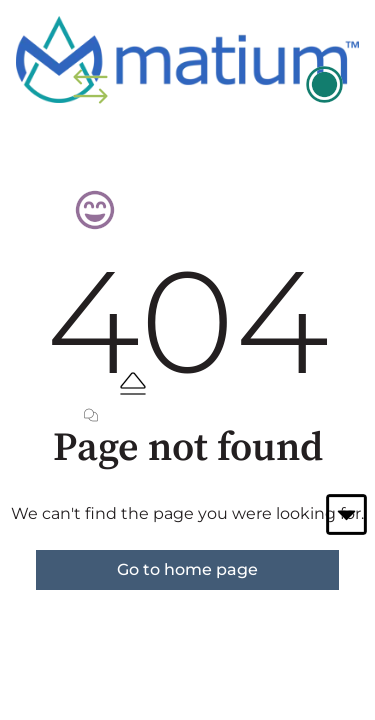 This screenshot has width=375, height=720. What do you see at coordinates (133, 385) in the screenshot?
I see `eject media or disc` at bounding box center [133, 385].